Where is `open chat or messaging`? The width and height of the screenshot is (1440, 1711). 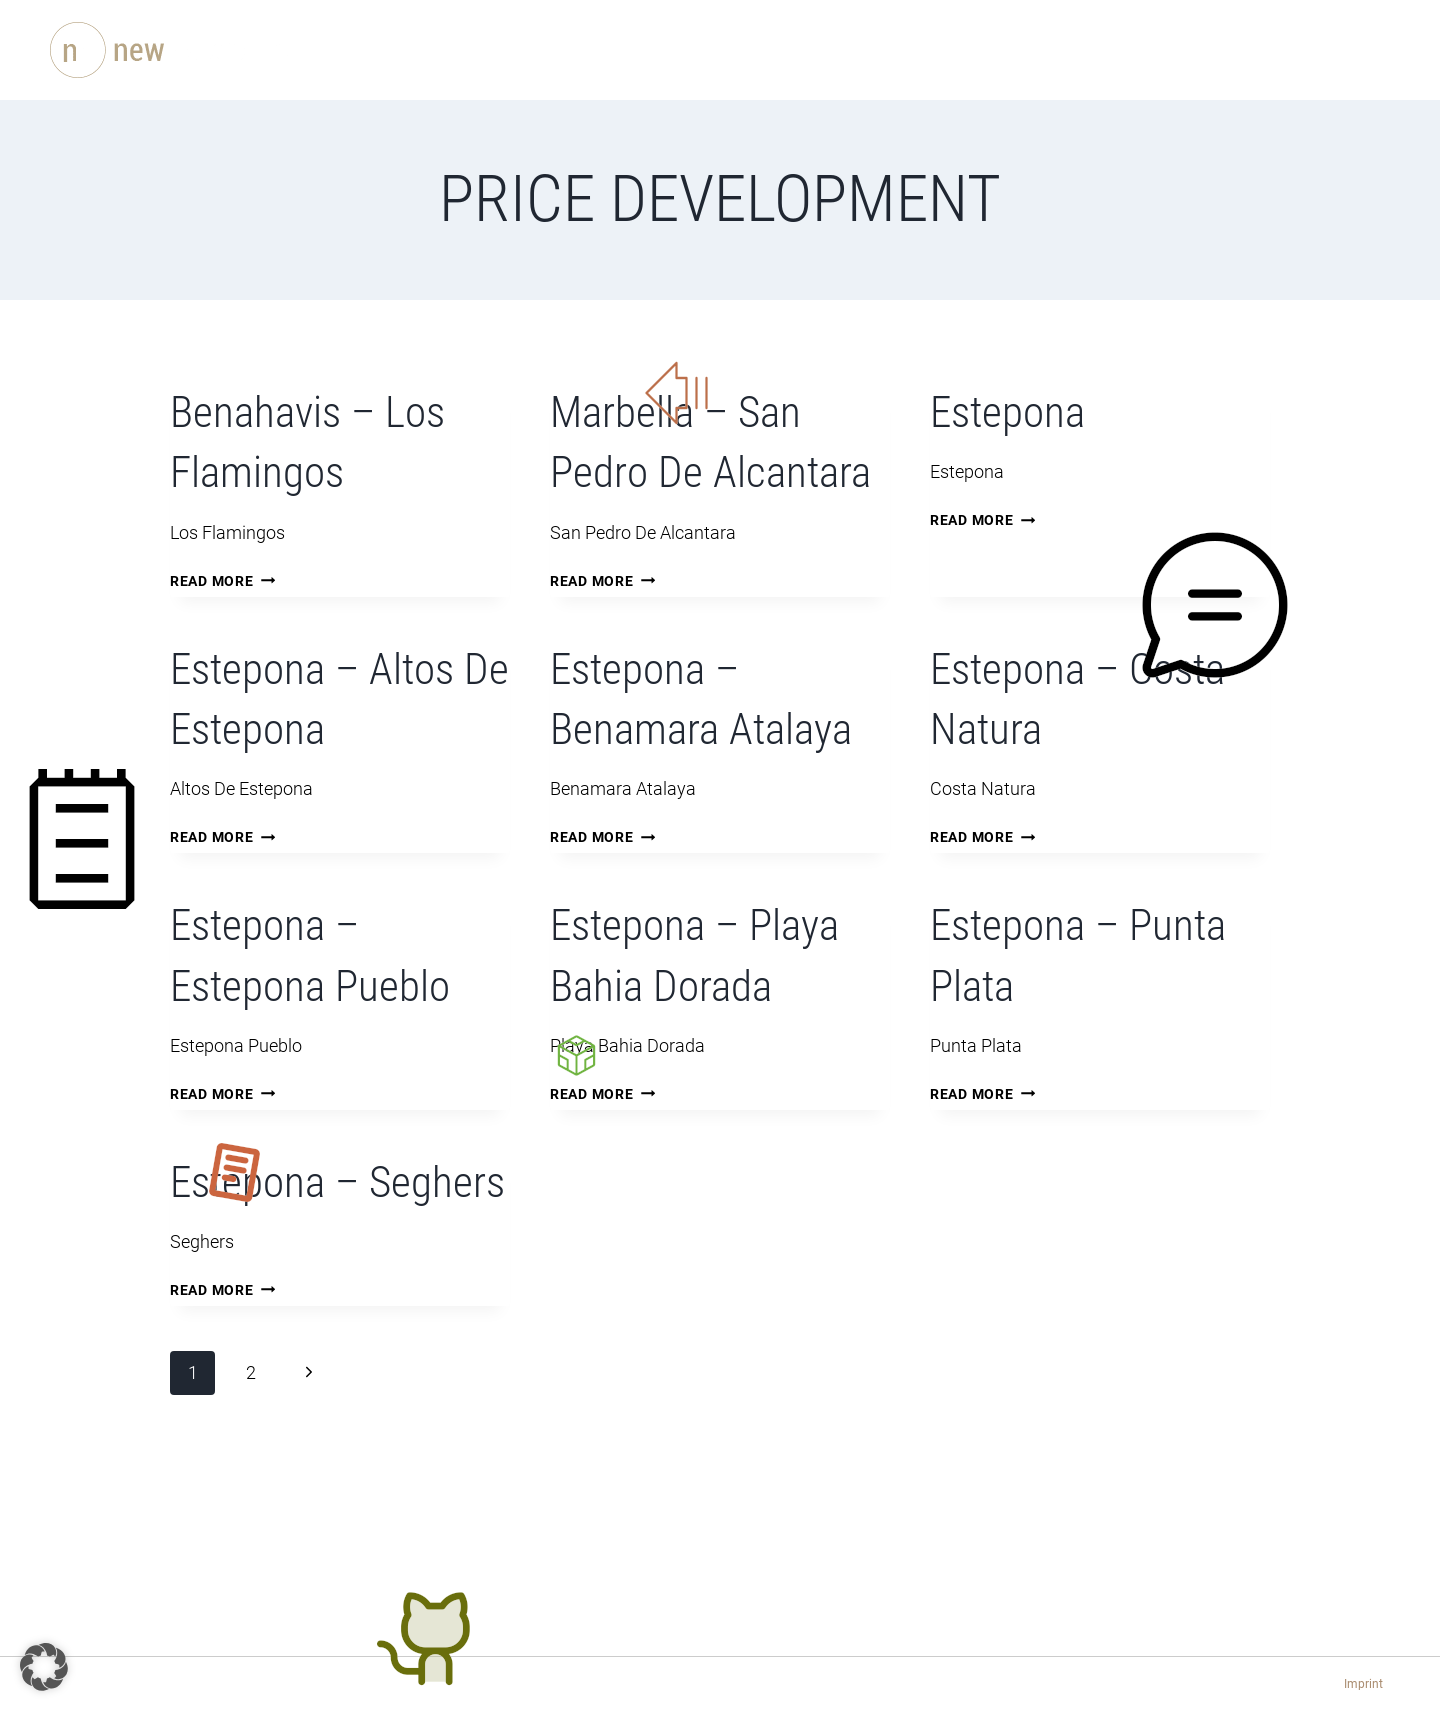 open chat or messaging is located at coordinates (1215, 605).